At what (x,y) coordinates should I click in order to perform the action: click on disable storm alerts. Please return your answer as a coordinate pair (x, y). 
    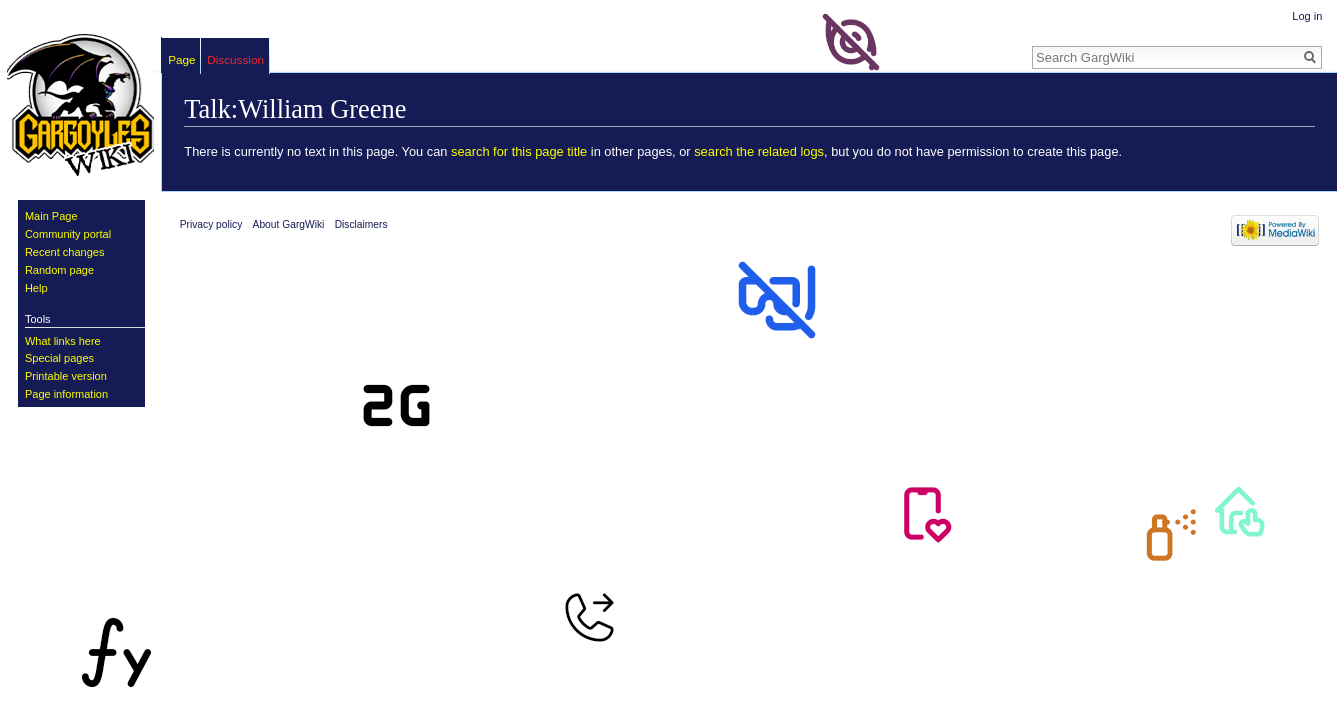
    Looking at the image, I should click on (851, 42).